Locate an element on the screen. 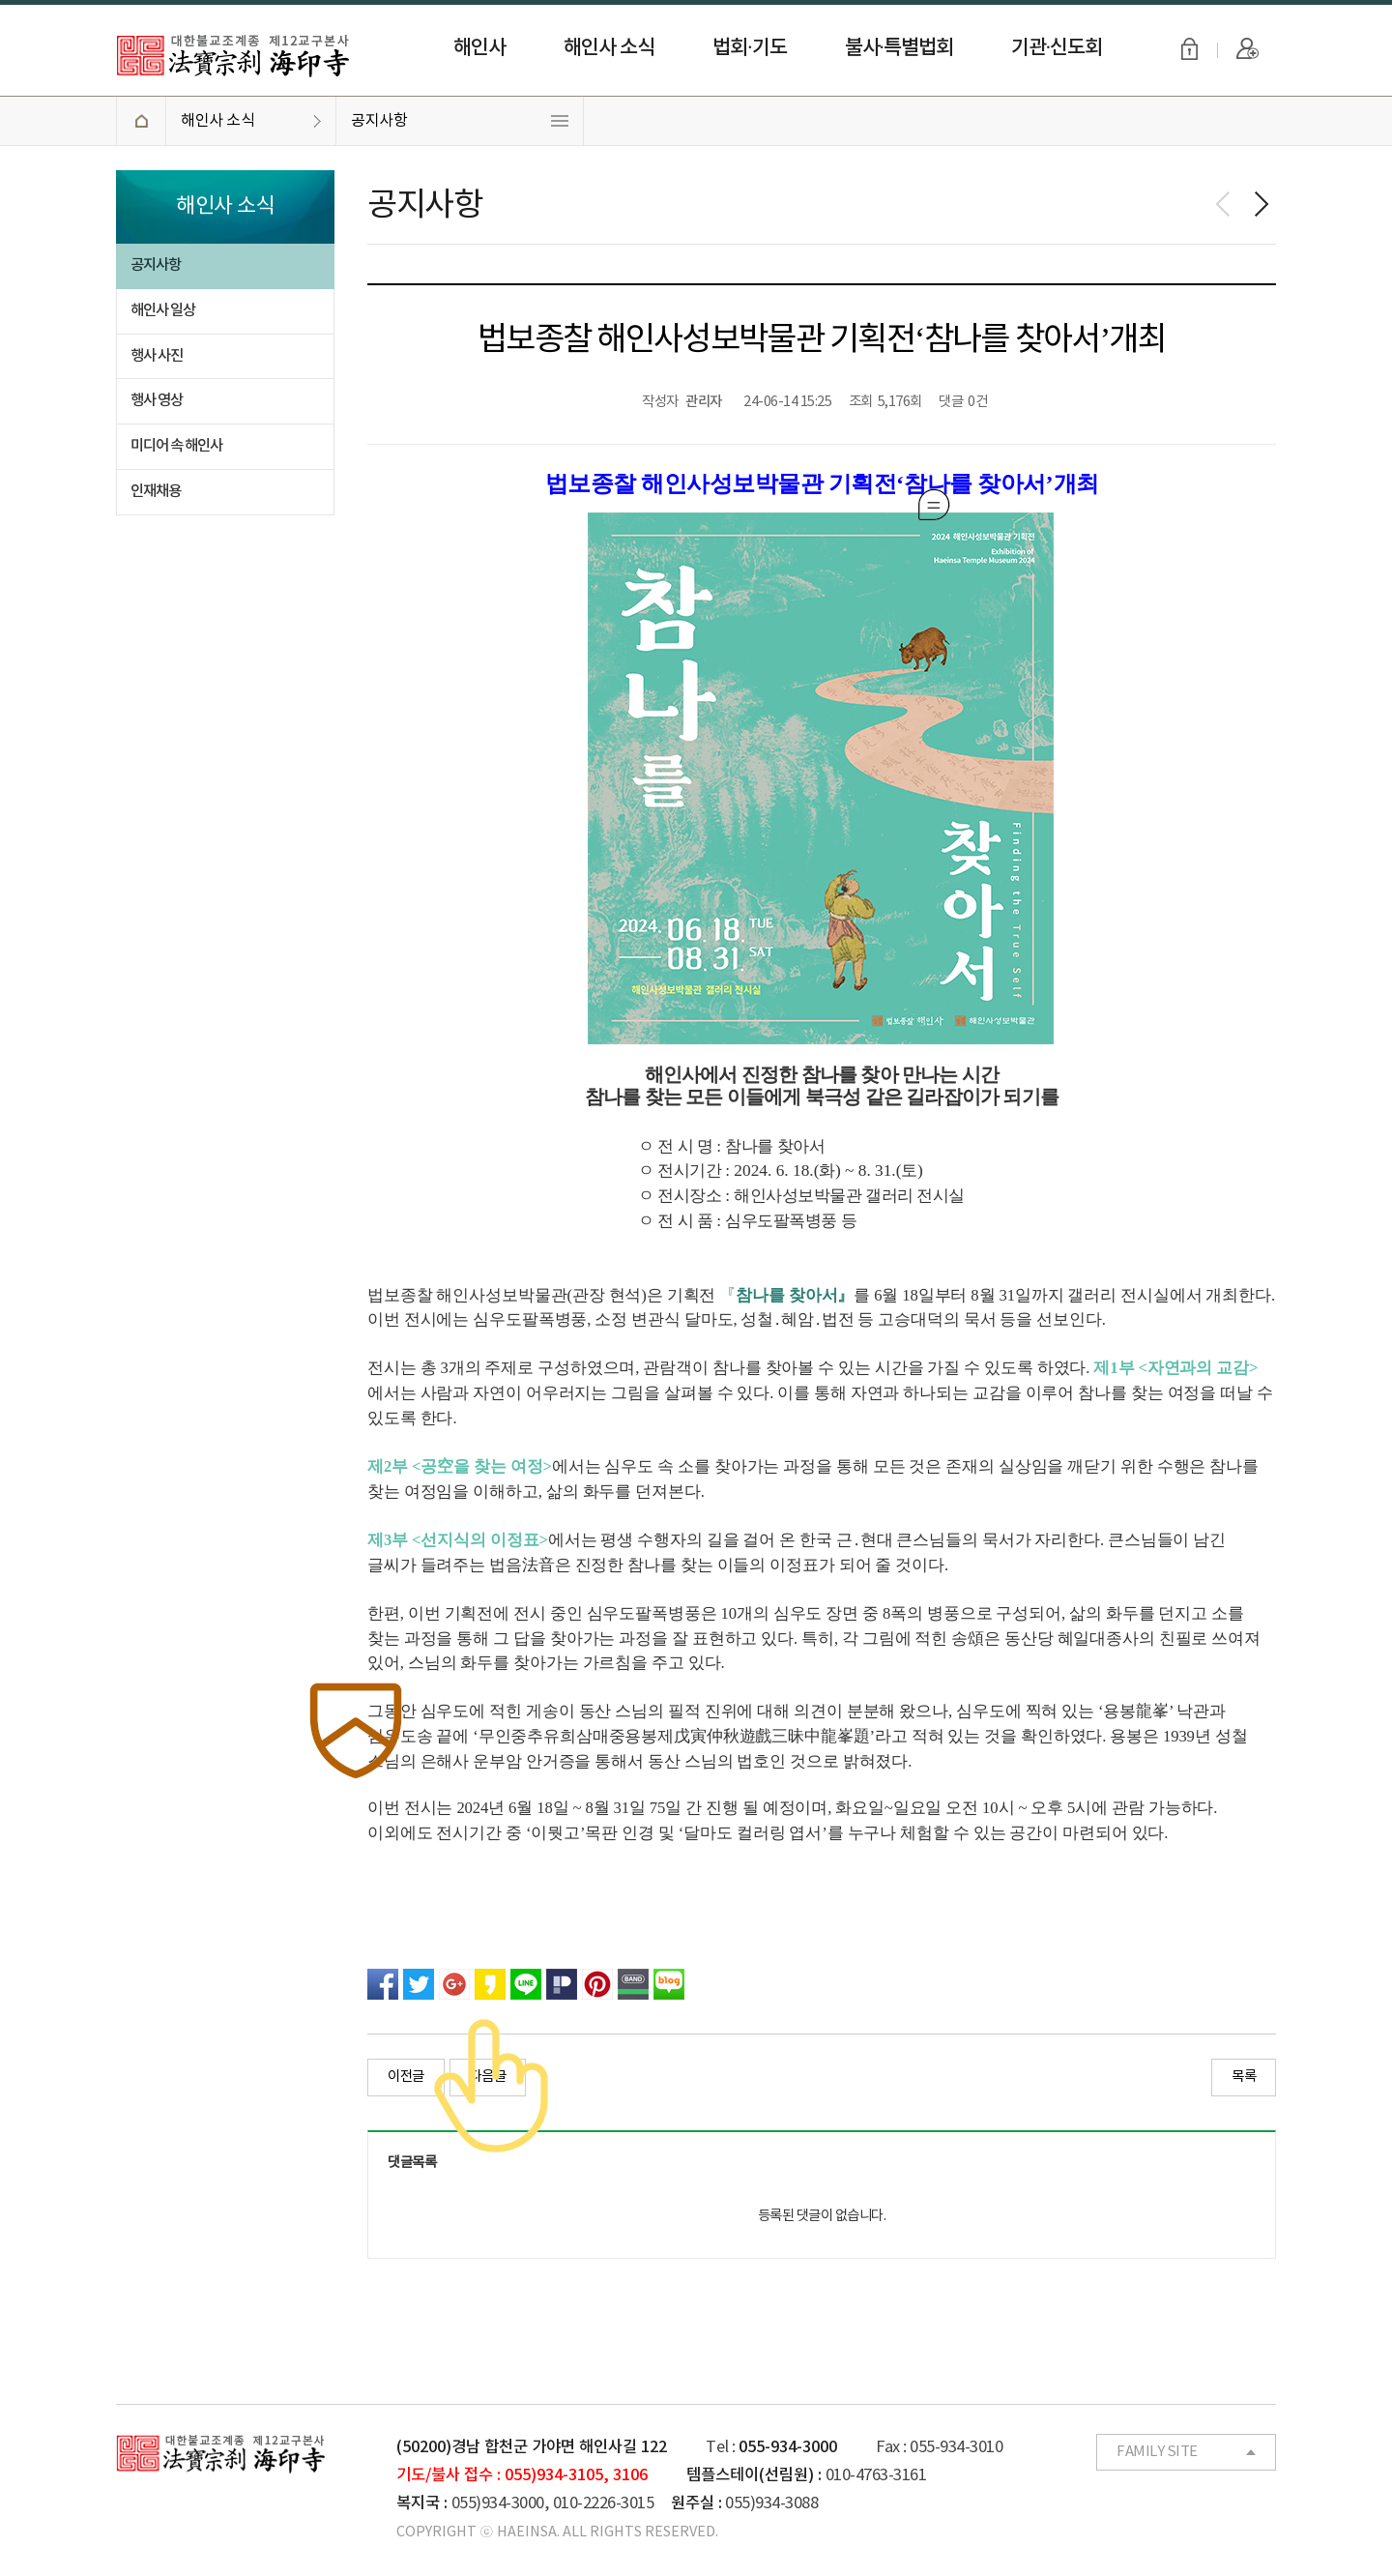 The width and height of the screenshot is (1392, 2576). tap to select or interact with an element is located at coordinates (491, 2086).